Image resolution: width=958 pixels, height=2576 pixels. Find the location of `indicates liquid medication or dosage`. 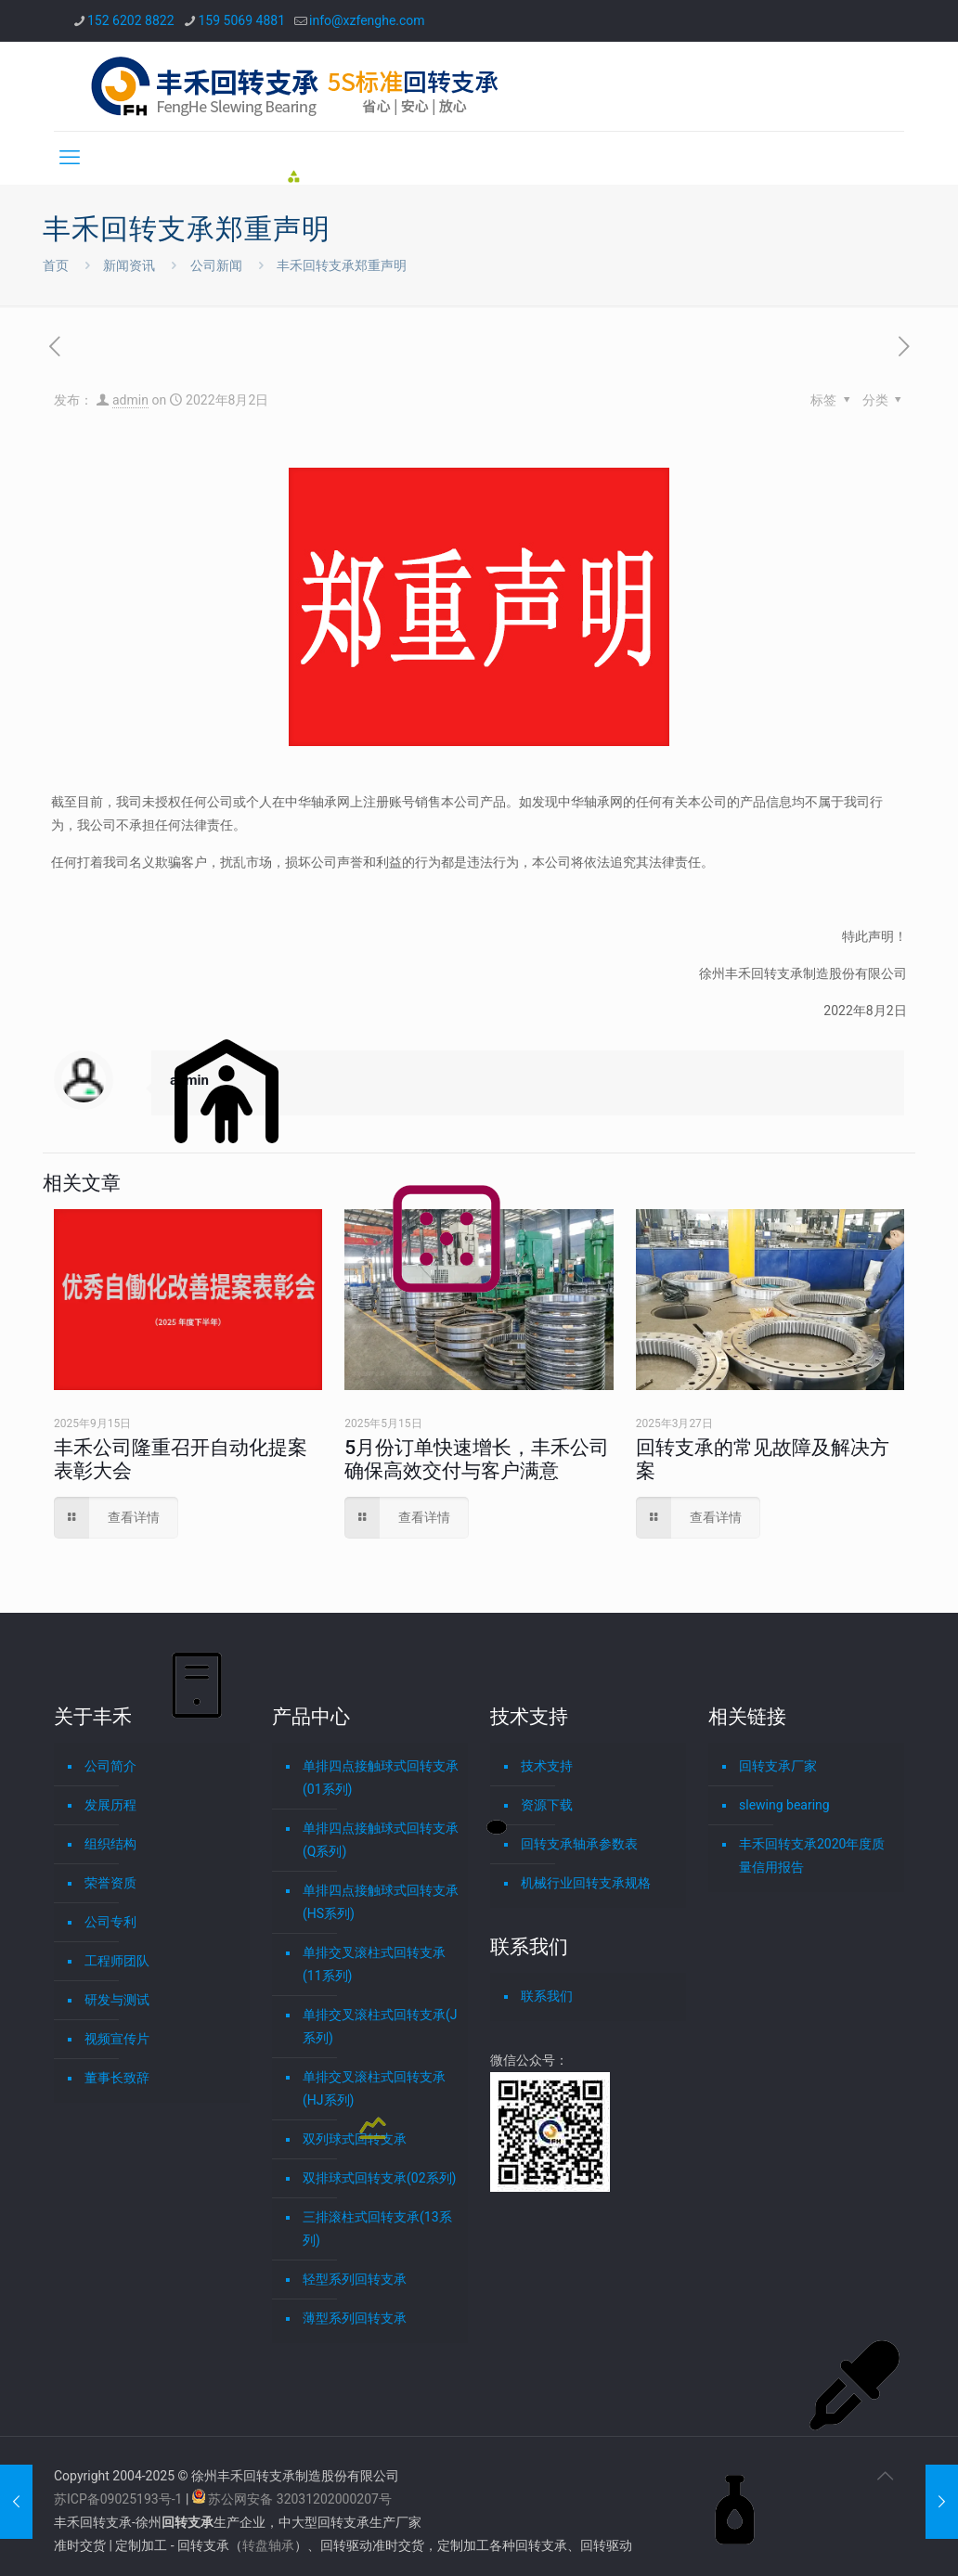

indicates liquid medication or dosage is located at coordinates (734, 2509).